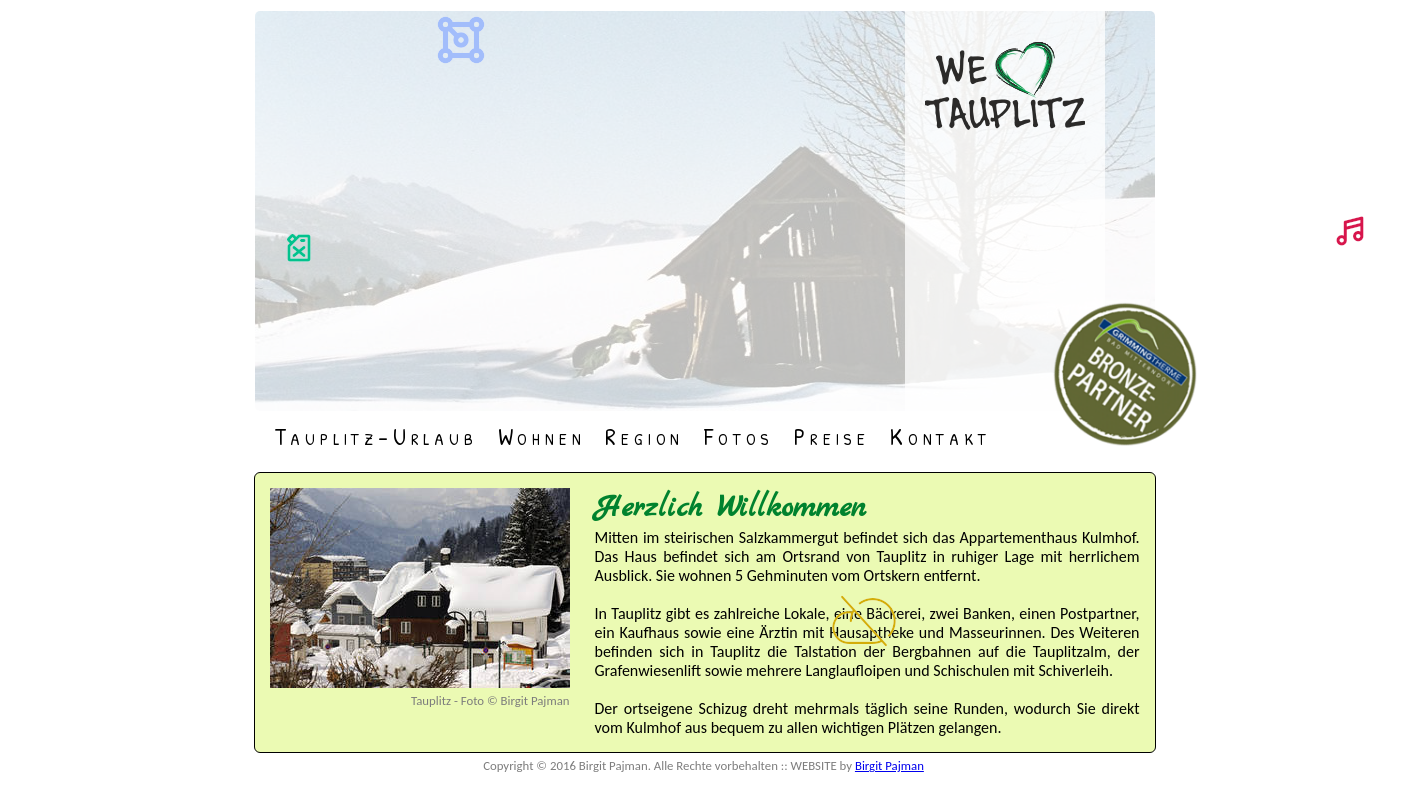  Describe the element at coordinates (461, 40) in the screenshot. I see `view complex network topology` at that location.